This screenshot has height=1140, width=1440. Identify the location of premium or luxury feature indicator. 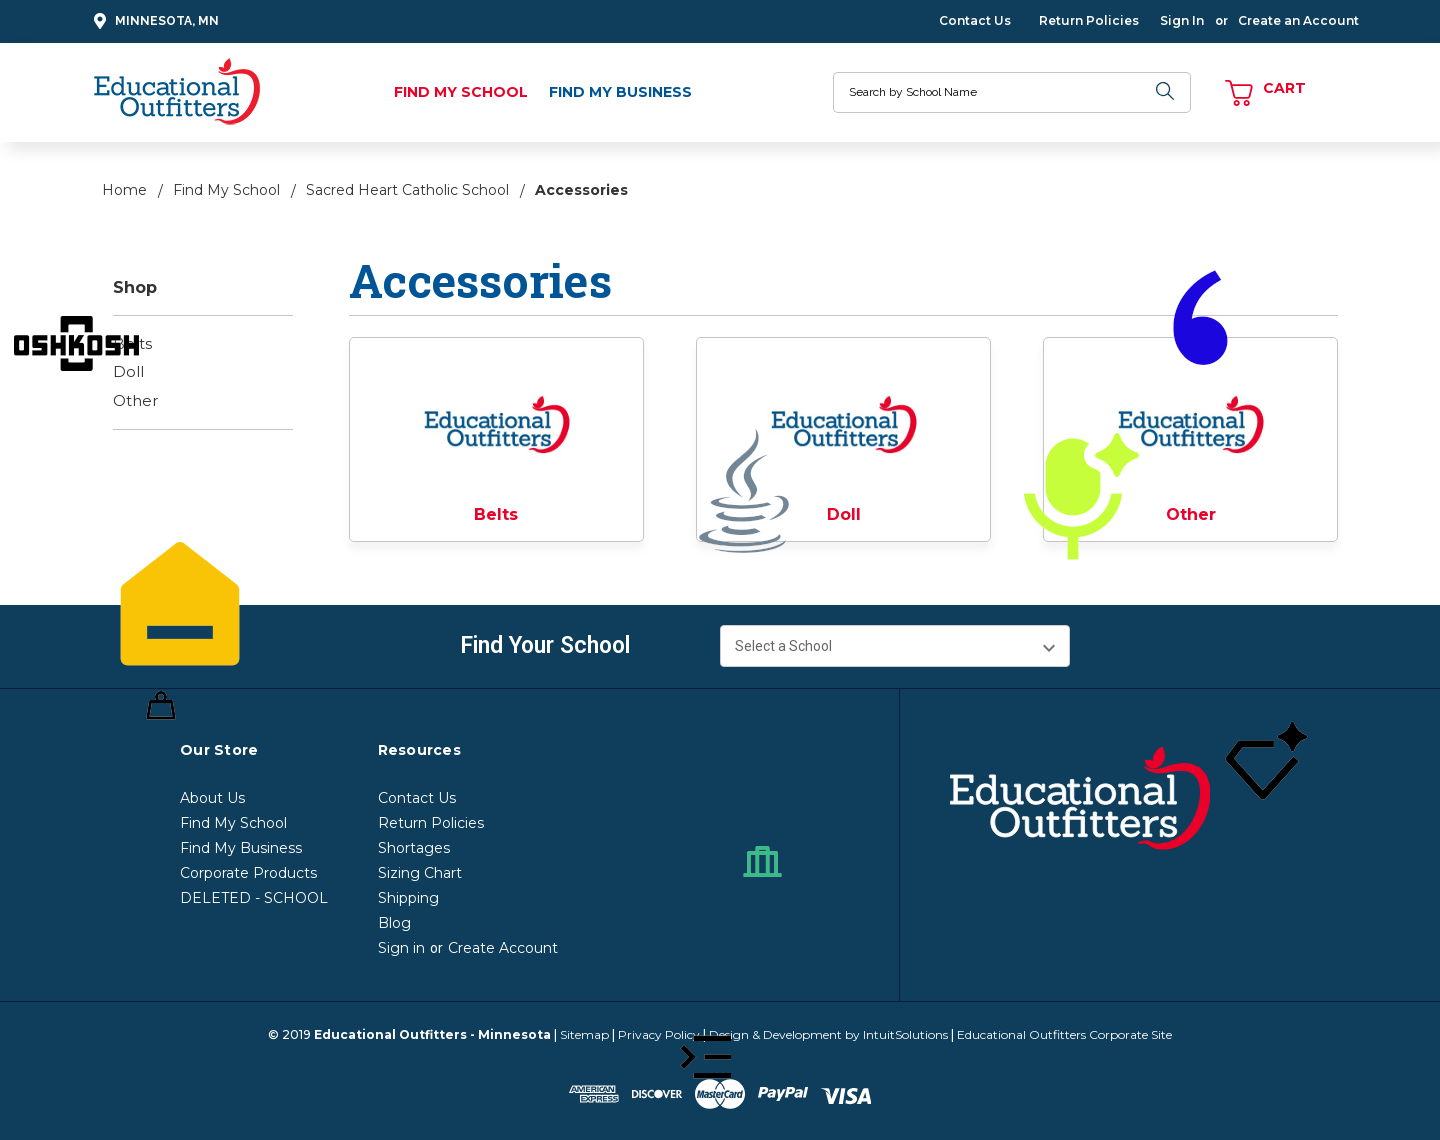
(1266, 762).